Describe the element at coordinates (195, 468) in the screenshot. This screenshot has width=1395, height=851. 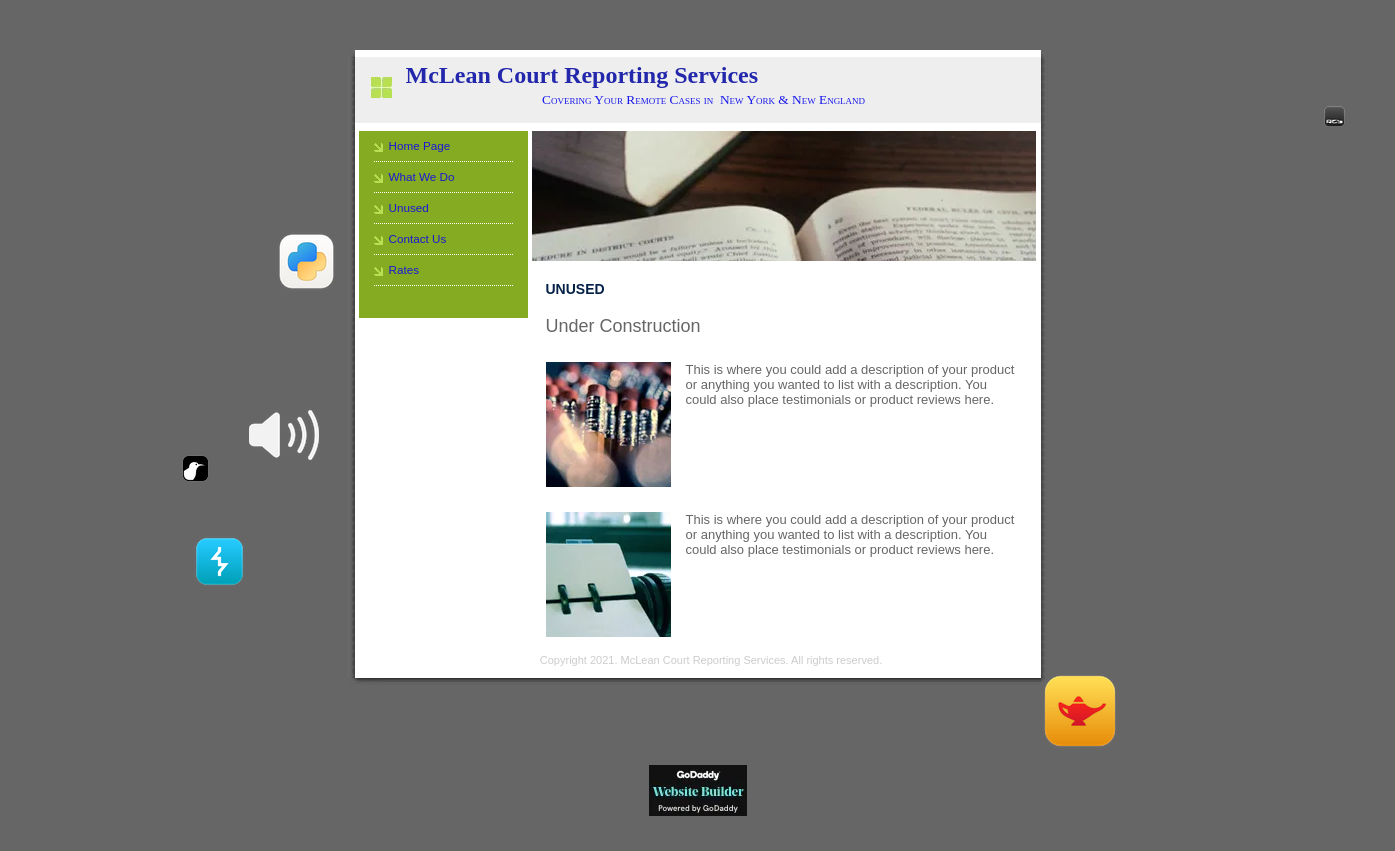
I see `open cinny matrix messaging client` at that location.